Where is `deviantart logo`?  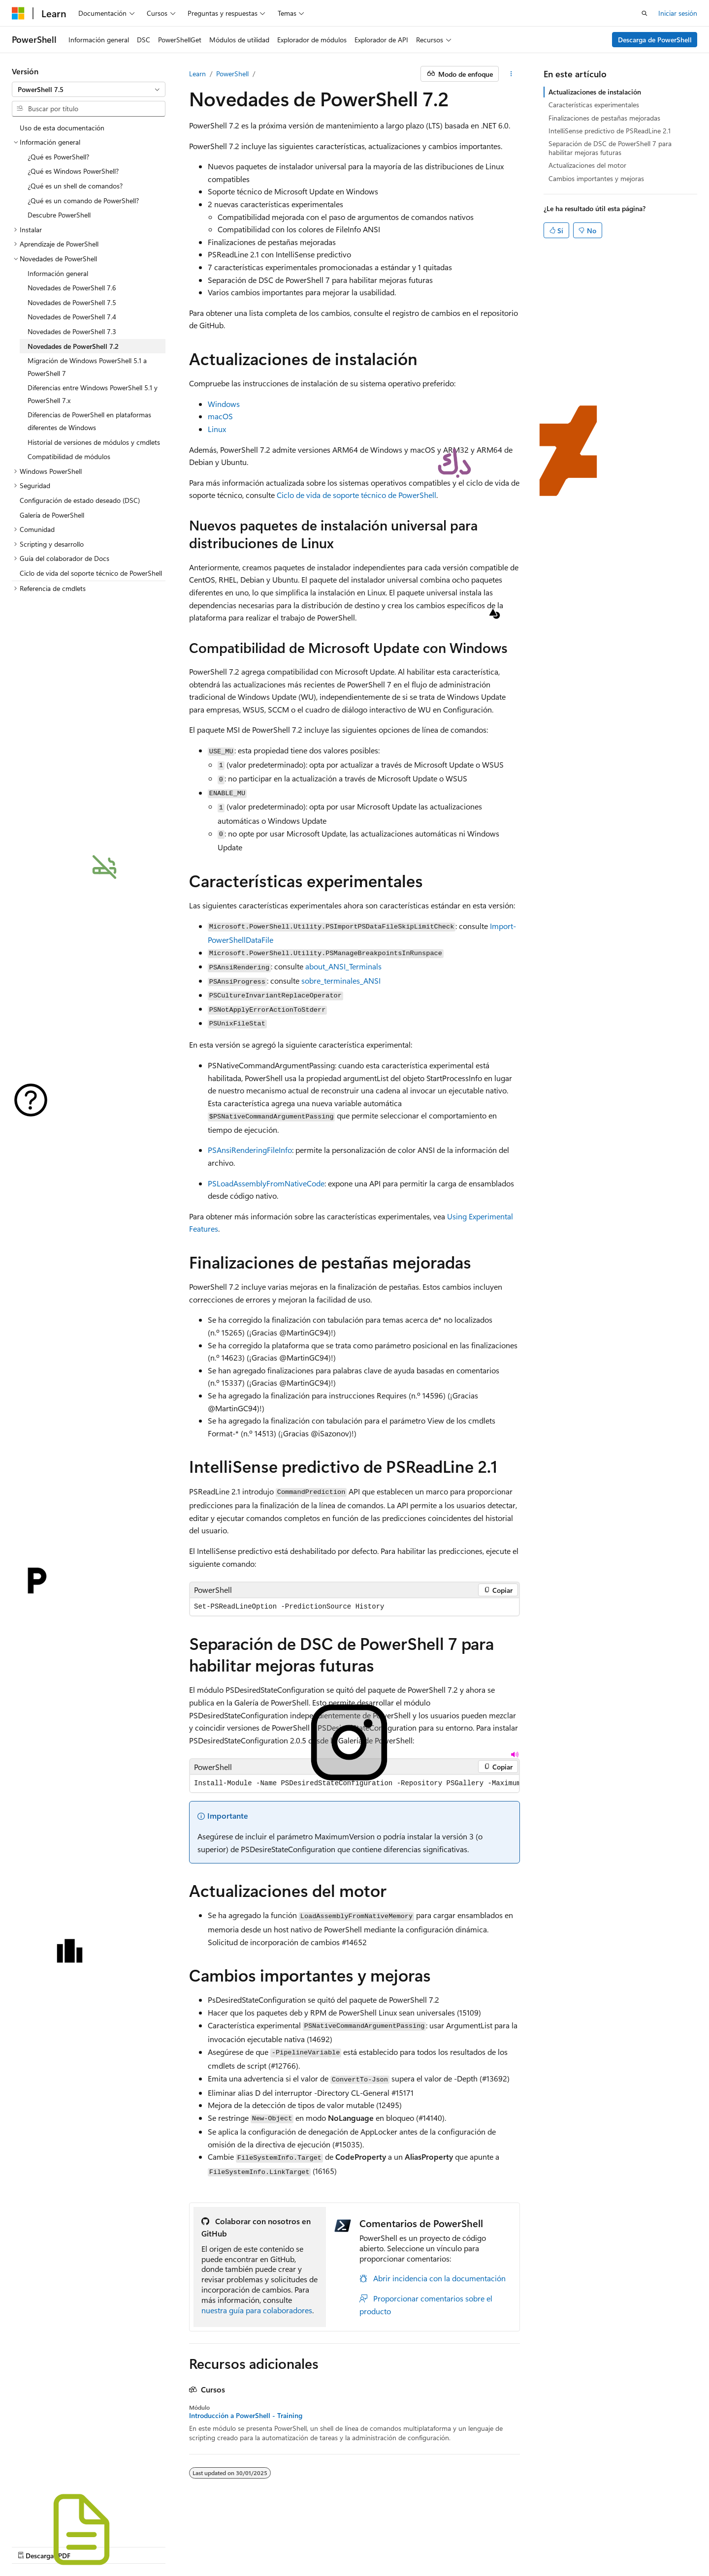
deviantart logo is located at coordinates (568, 451).